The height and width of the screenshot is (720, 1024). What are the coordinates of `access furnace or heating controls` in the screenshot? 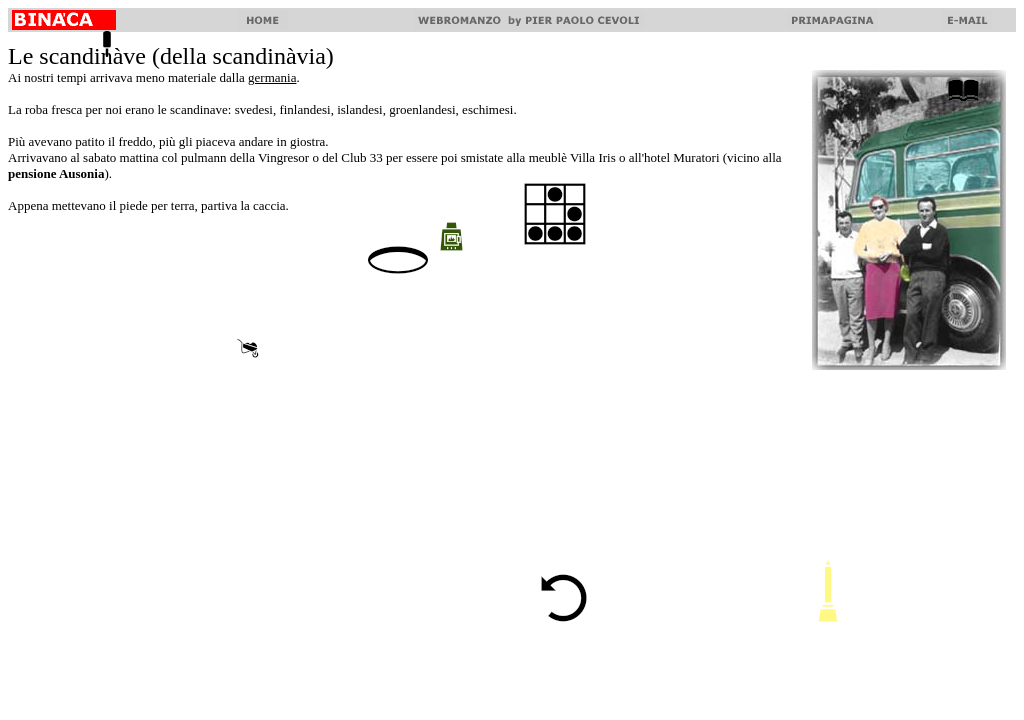 It's located at (451, 236).